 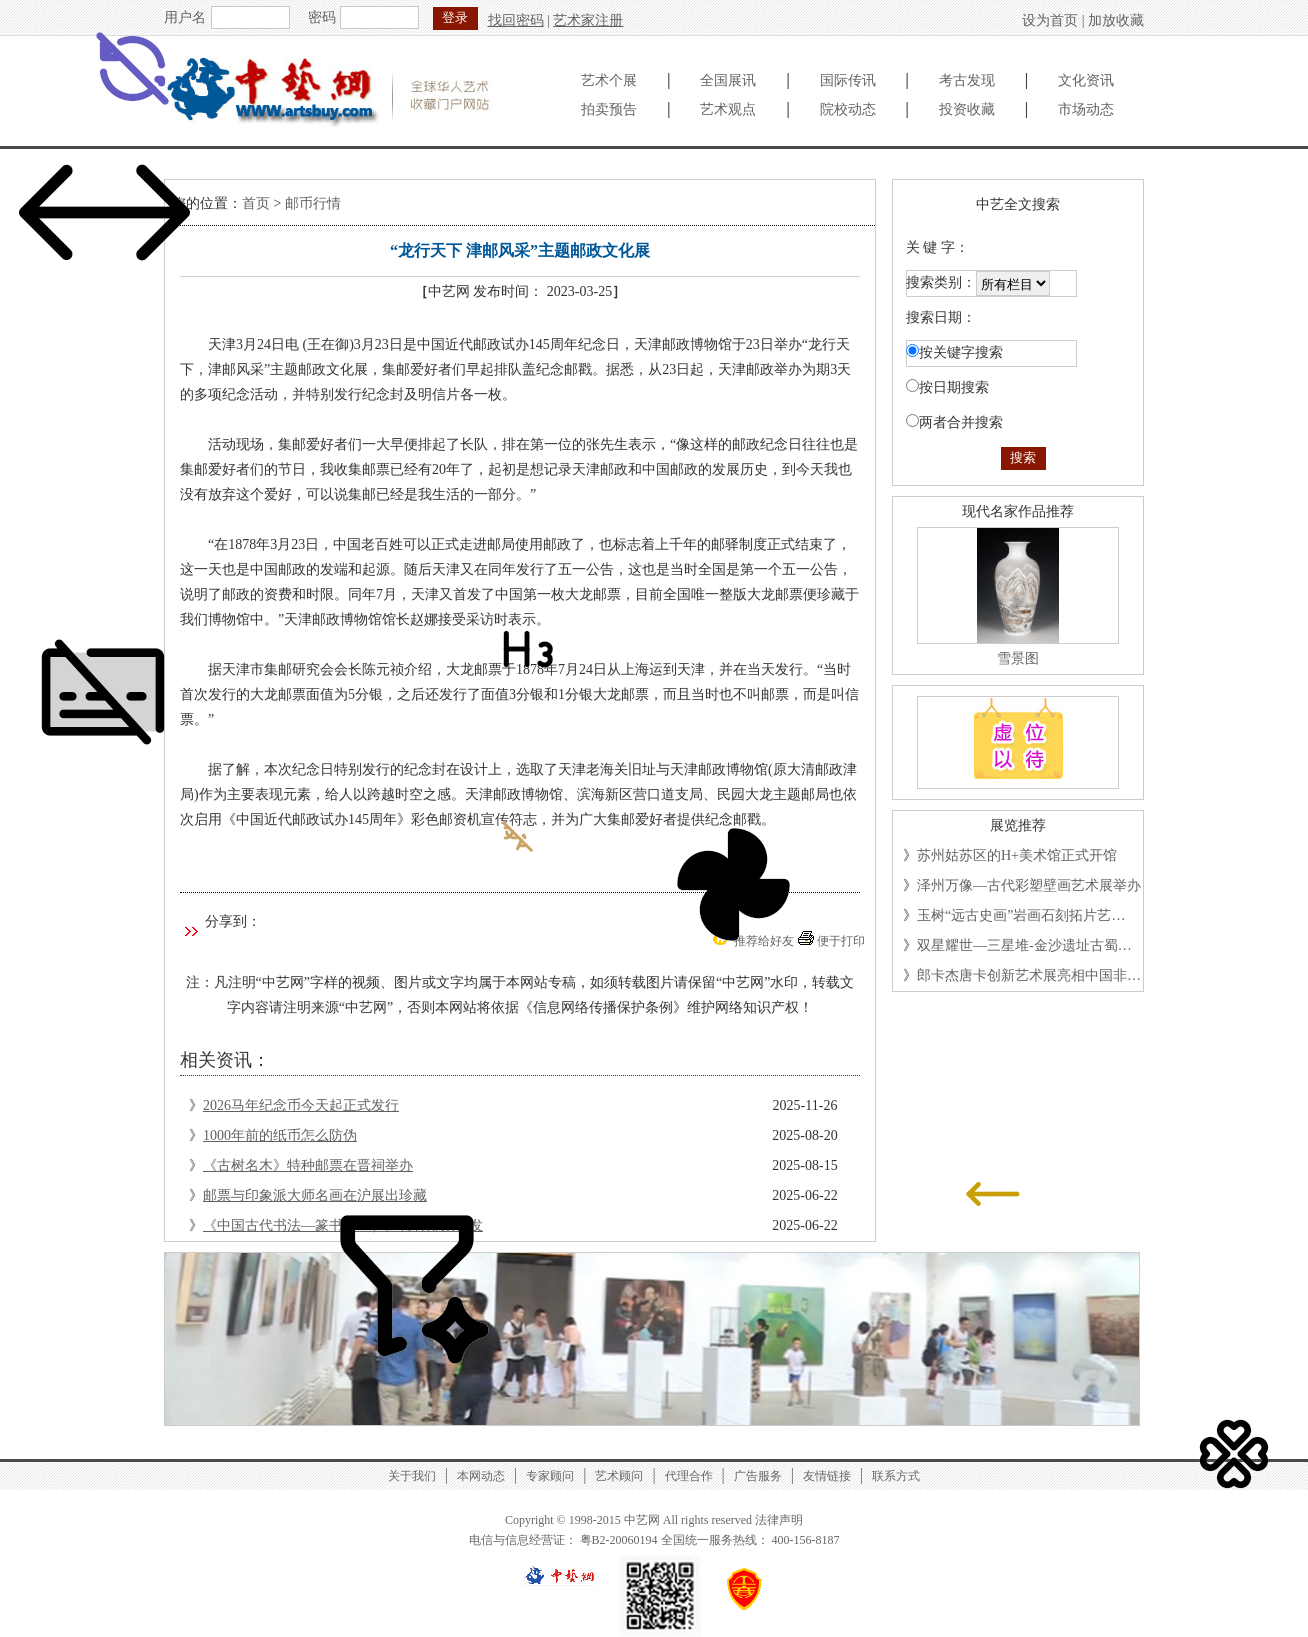 I want to click on resize or adjust width horizontally, so click(x=104, y=214).